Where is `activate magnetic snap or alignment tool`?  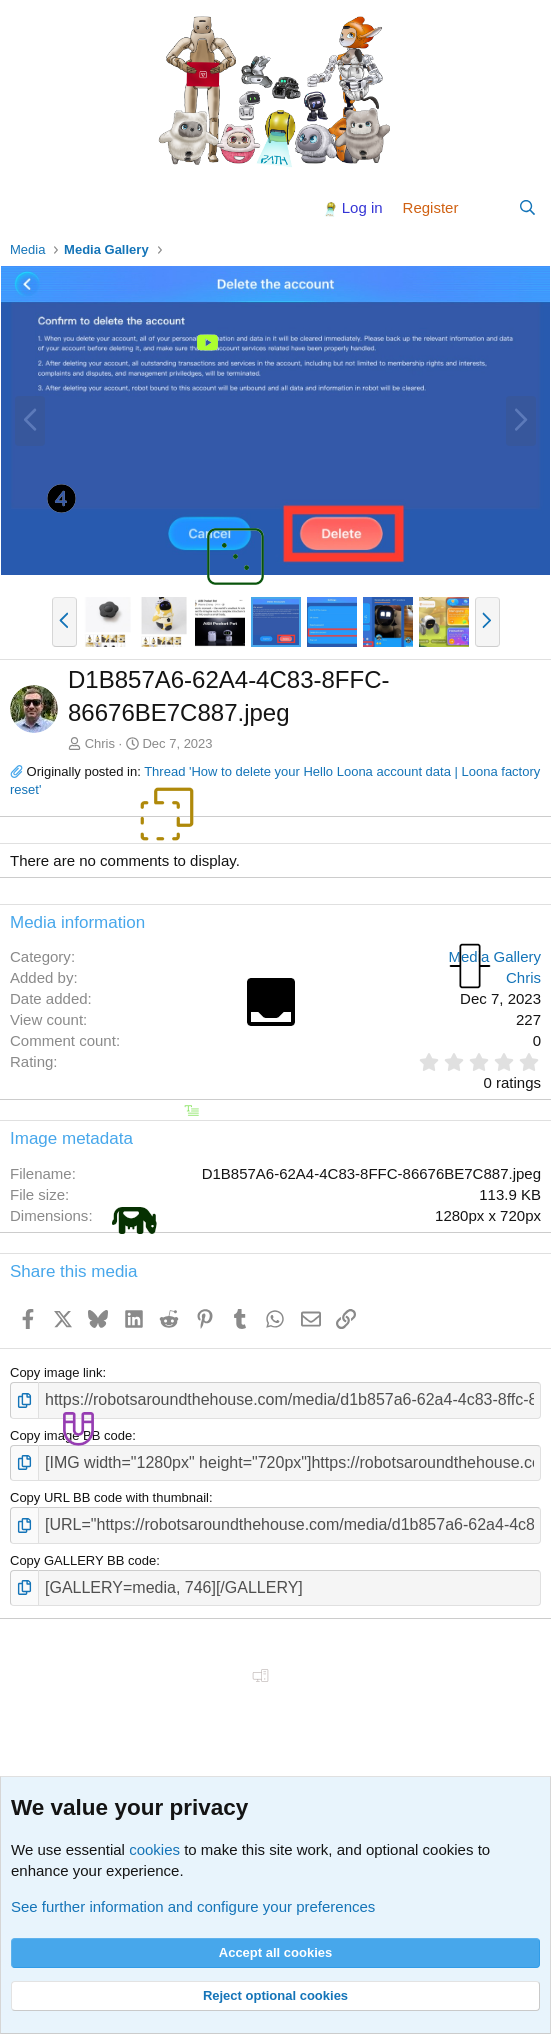 activate magnetic snap or alignment tool is located at coordinates (78, 1427).